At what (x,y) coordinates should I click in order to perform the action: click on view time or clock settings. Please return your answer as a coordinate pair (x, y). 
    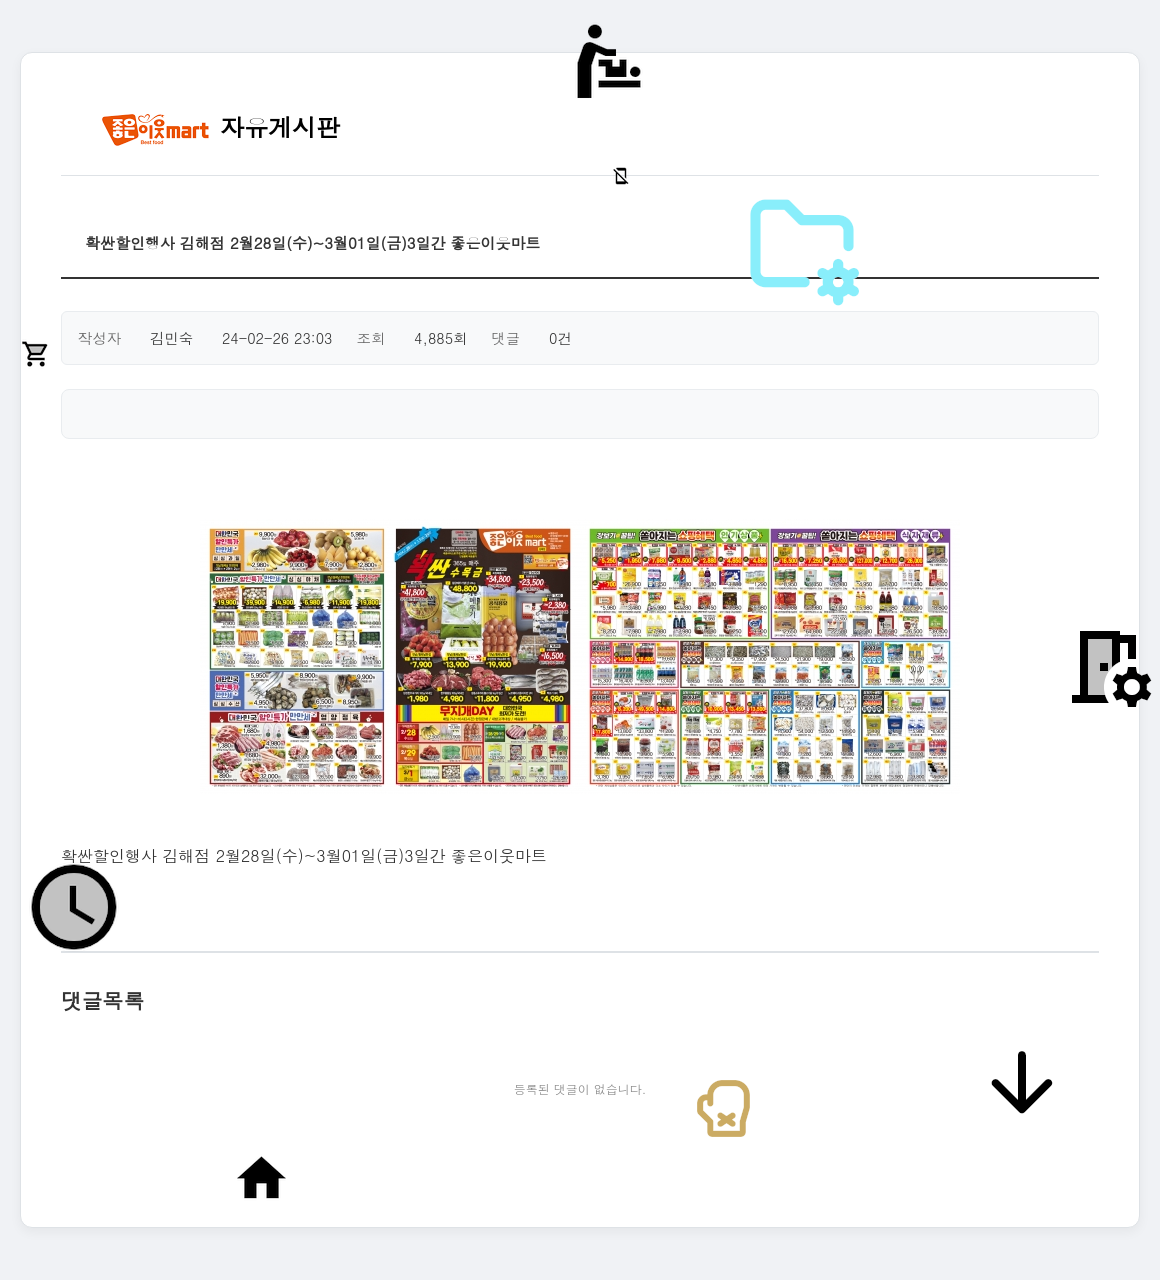
    Looking at the image, I should click on (74, 907).